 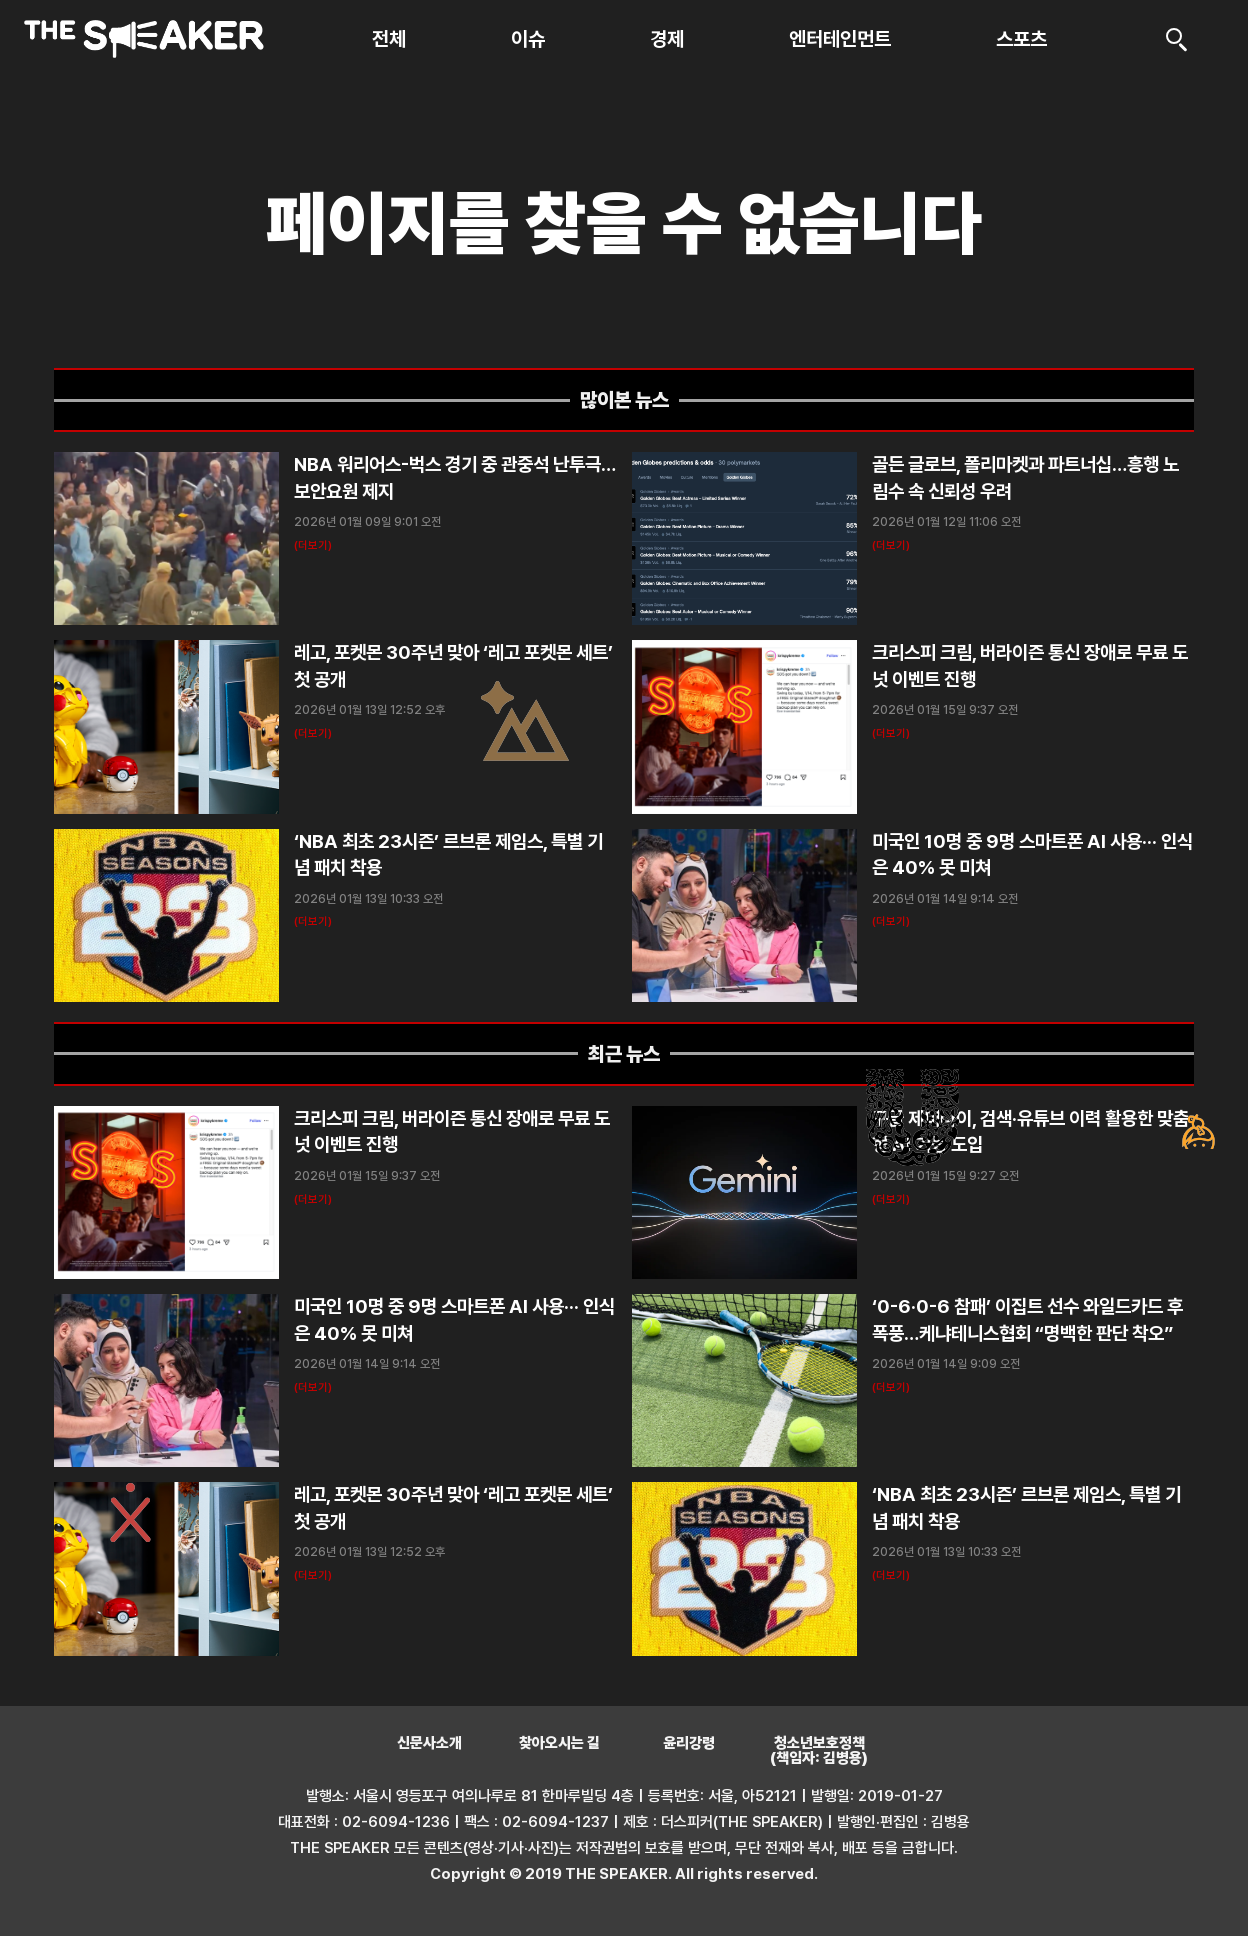 What do you see at coordinates (912, 1117) in the screenshot?
I see `unilever brand logo` at bounding box center [912, 1117].